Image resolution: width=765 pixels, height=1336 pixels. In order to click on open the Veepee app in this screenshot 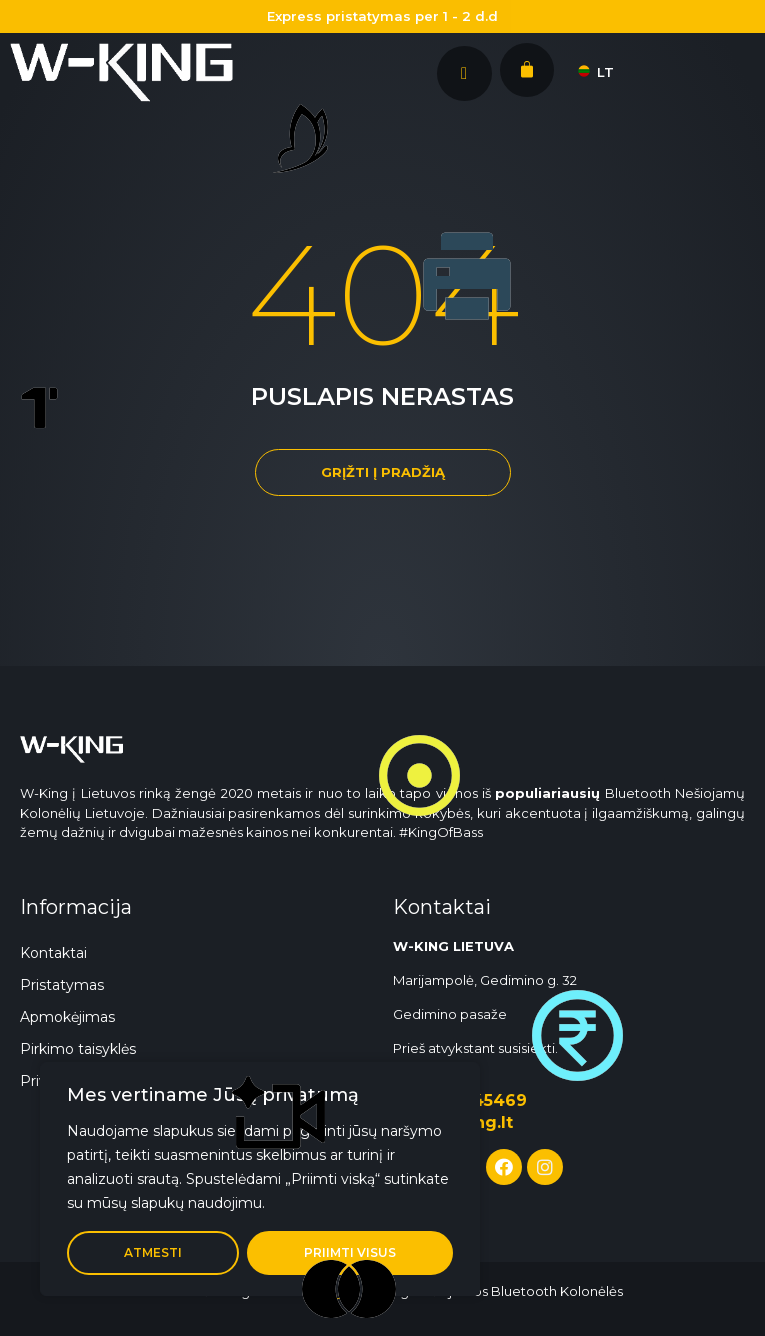, I will do `click(300, 138)`.